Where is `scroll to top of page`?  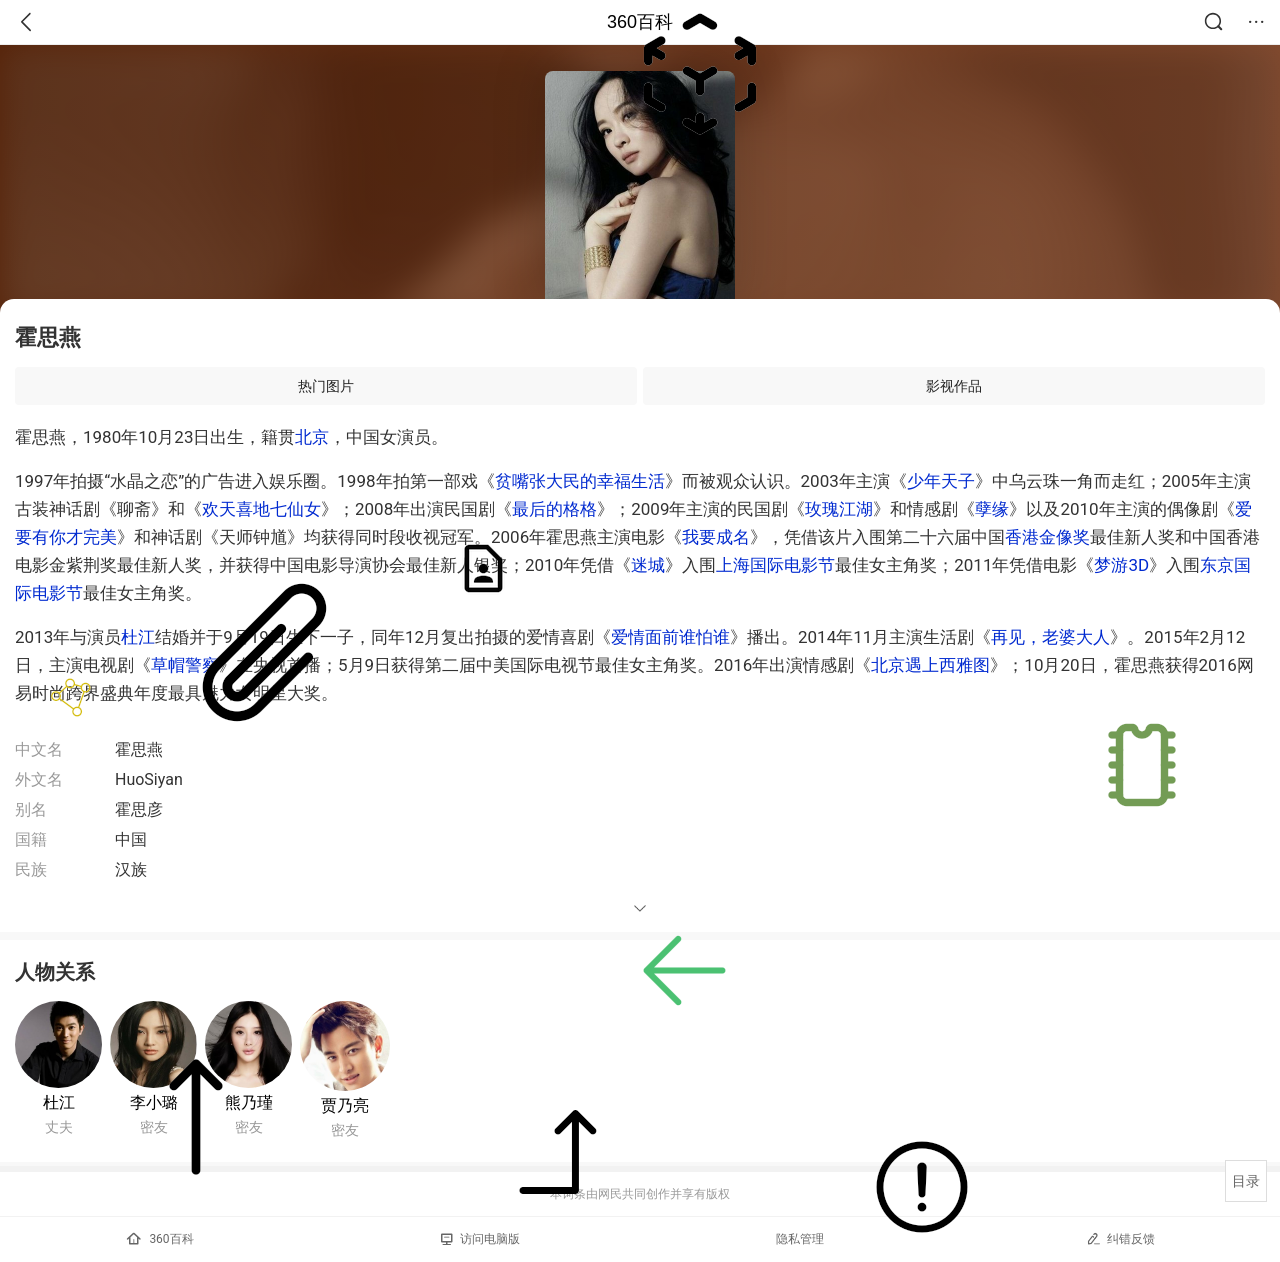
scroll to top of page is located at coordinates (196, 1117).